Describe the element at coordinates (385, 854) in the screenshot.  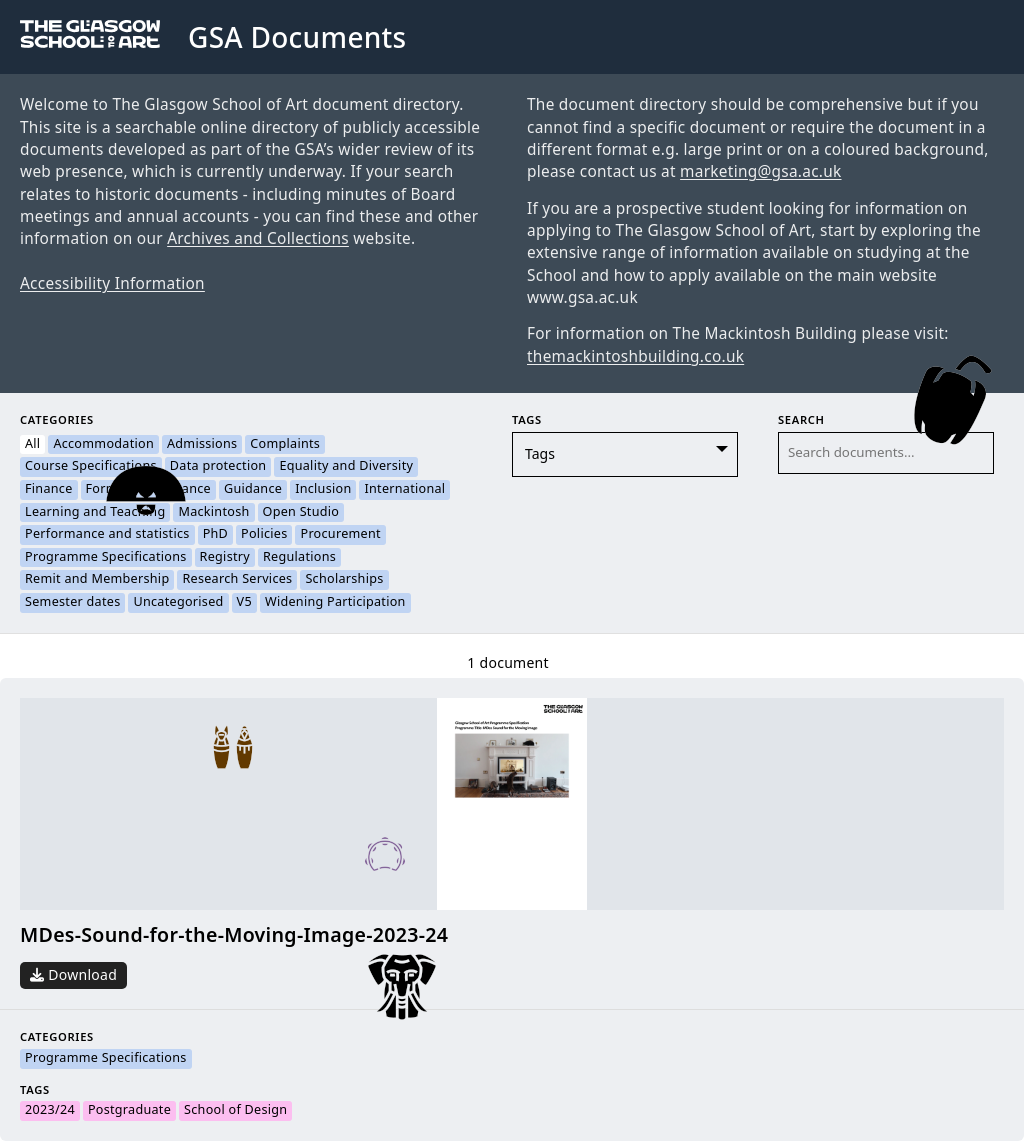
I see `access musical instruments or percussion sounds` at that location.